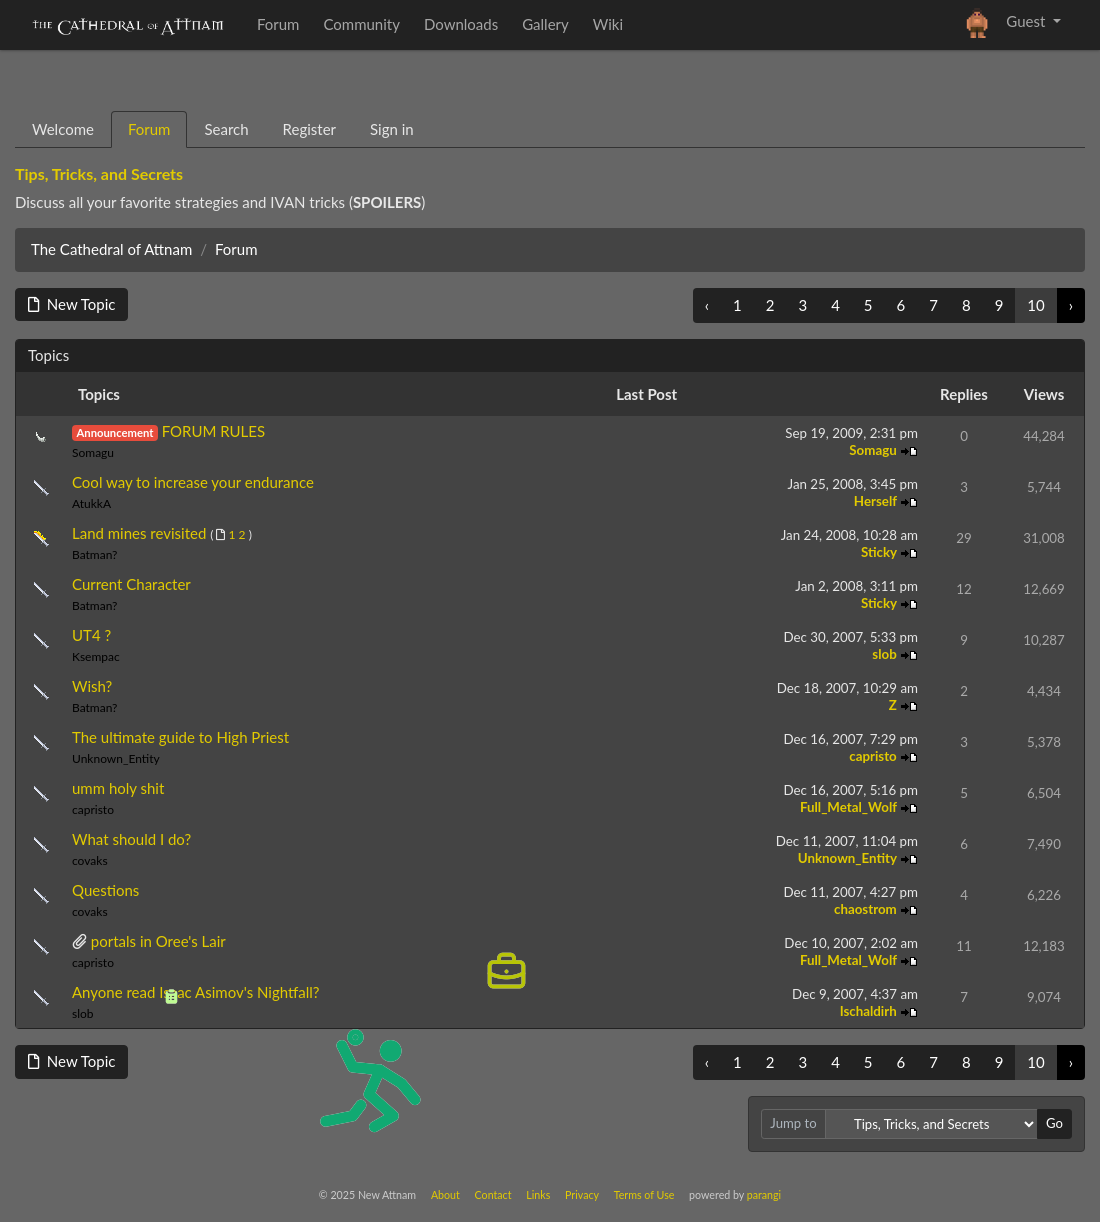  What do you see at coordinates (171, 996) in the screenshot?
I see `view task list or checklist` at bounding box center [171, 996].